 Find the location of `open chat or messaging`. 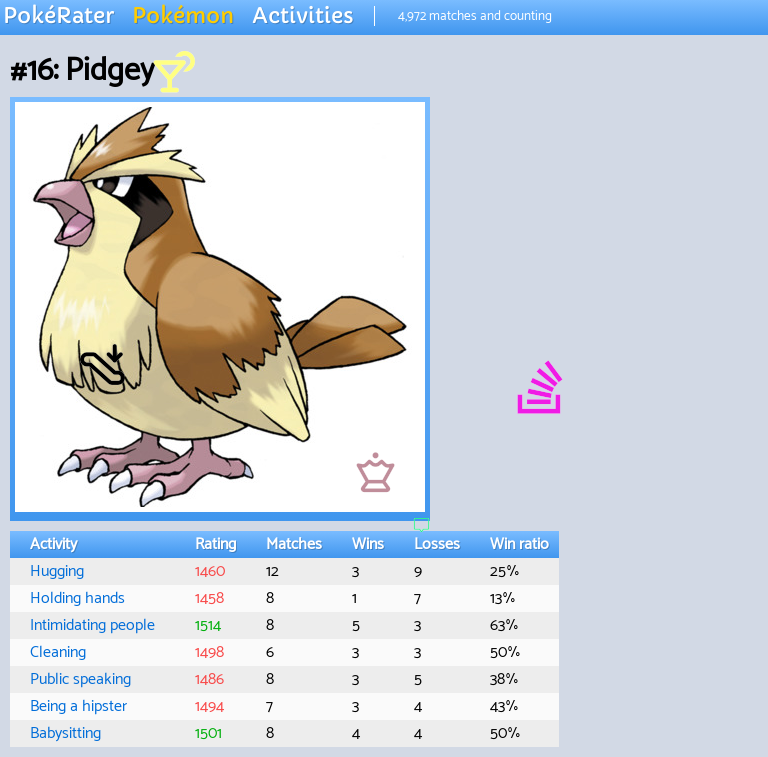

open chat or messaging is located at coordinates (421, 524).